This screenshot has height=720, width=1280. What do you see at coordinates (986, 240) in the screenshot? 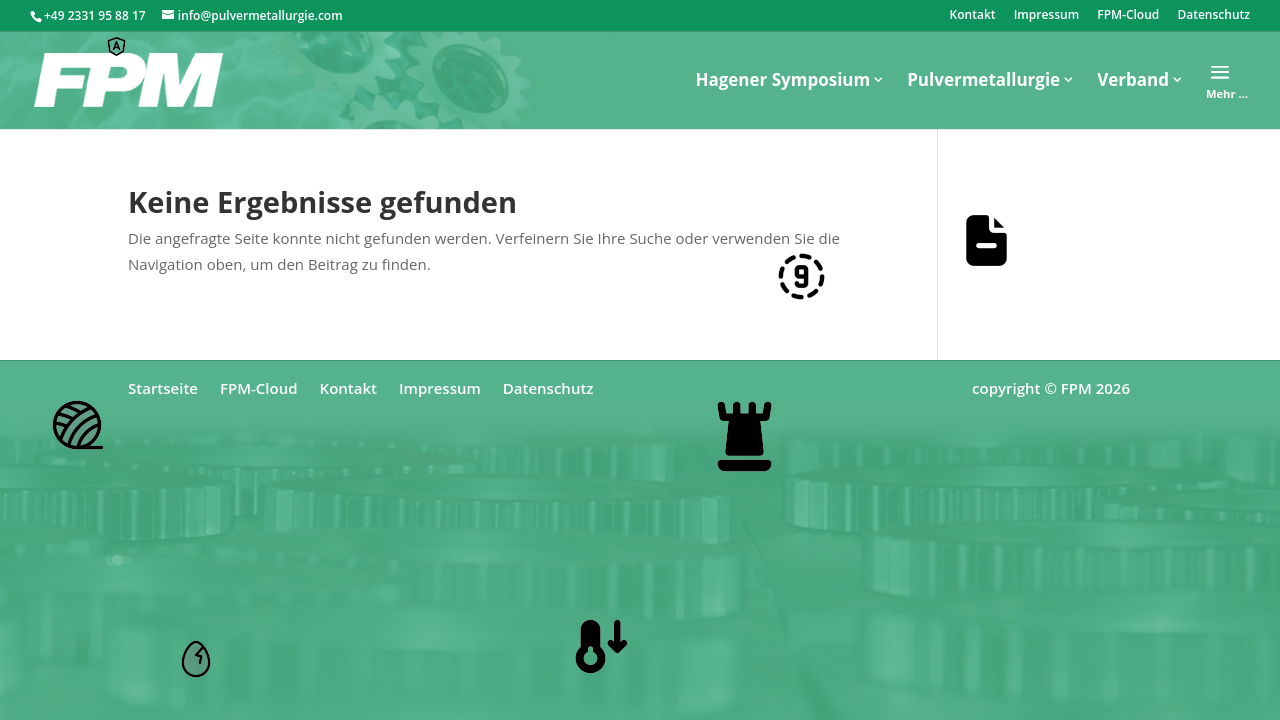
I see `remove a file or document` at bounding box center [986, 240].